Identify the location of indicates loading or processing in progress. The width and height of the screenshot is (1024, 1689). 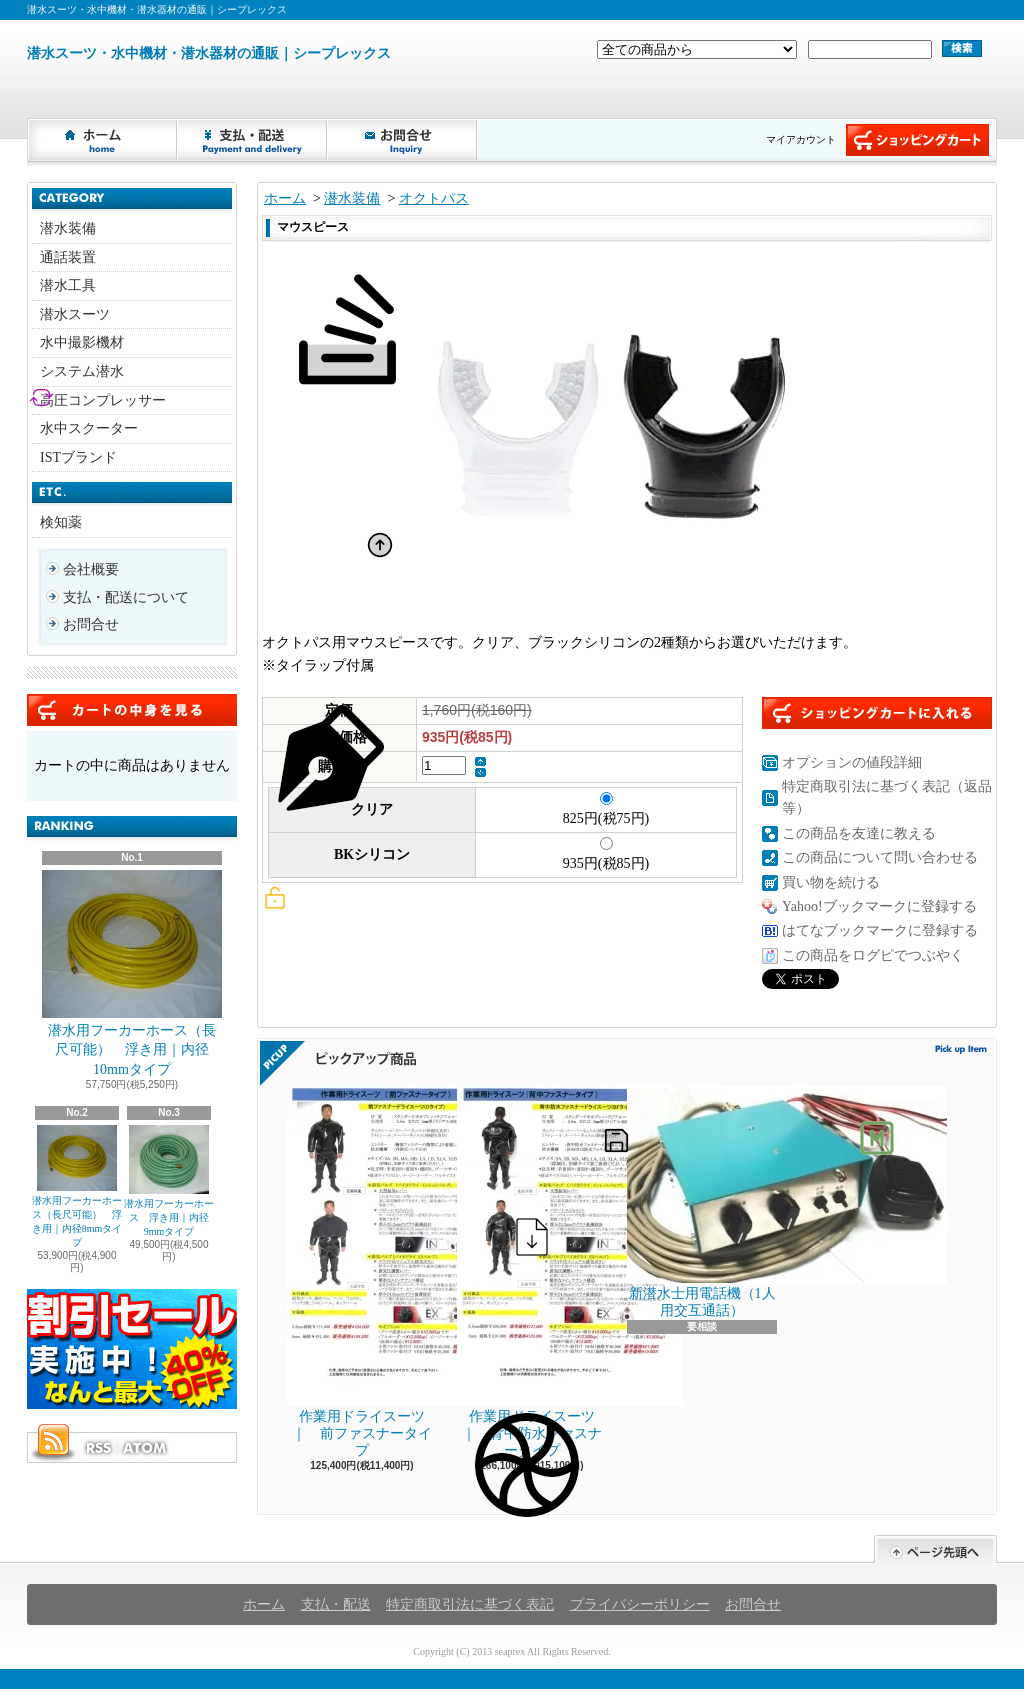
(527, 1465).